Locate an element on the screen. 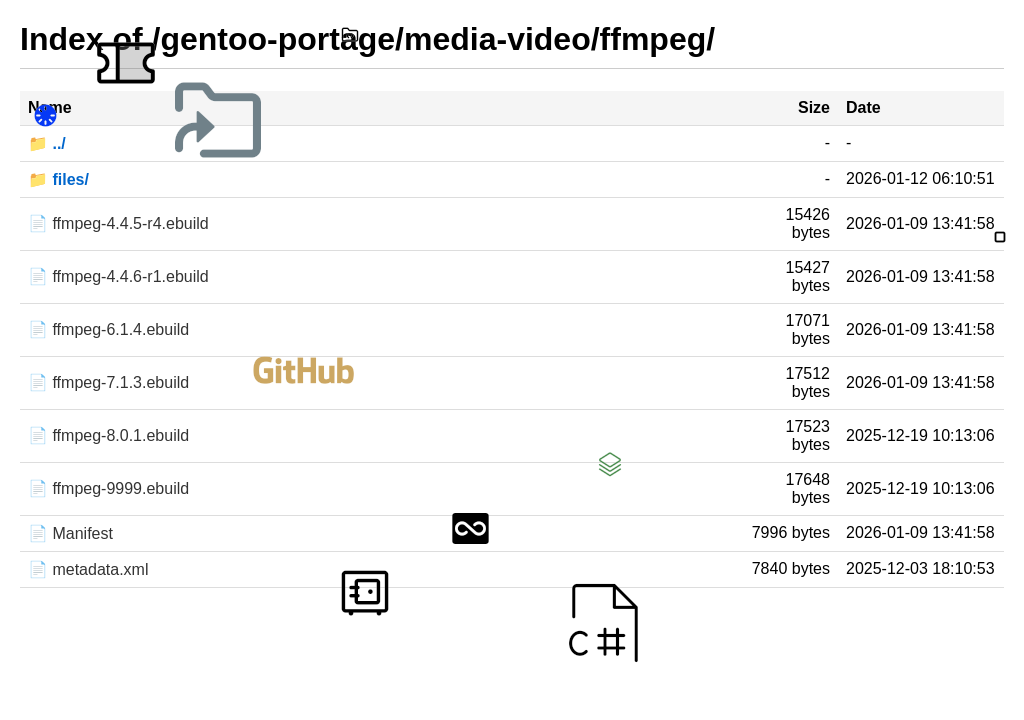 This screenshot has width=1024, height=720. view stacked layers or items is located at coordinates (610, 464).